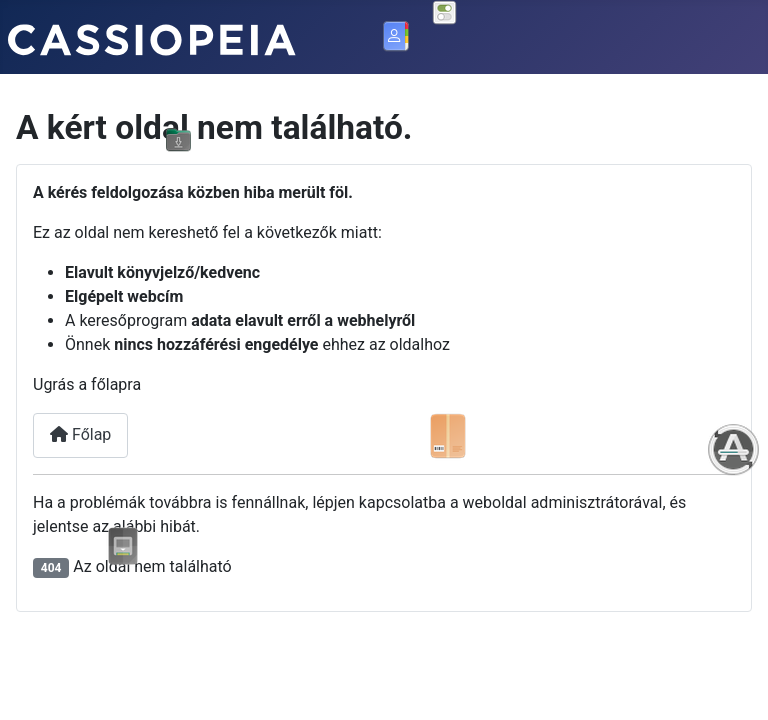  What do you see at coordinates (733, 449) in the screenshot?
I see `open the software updater application` at bounding box center [733, 449].